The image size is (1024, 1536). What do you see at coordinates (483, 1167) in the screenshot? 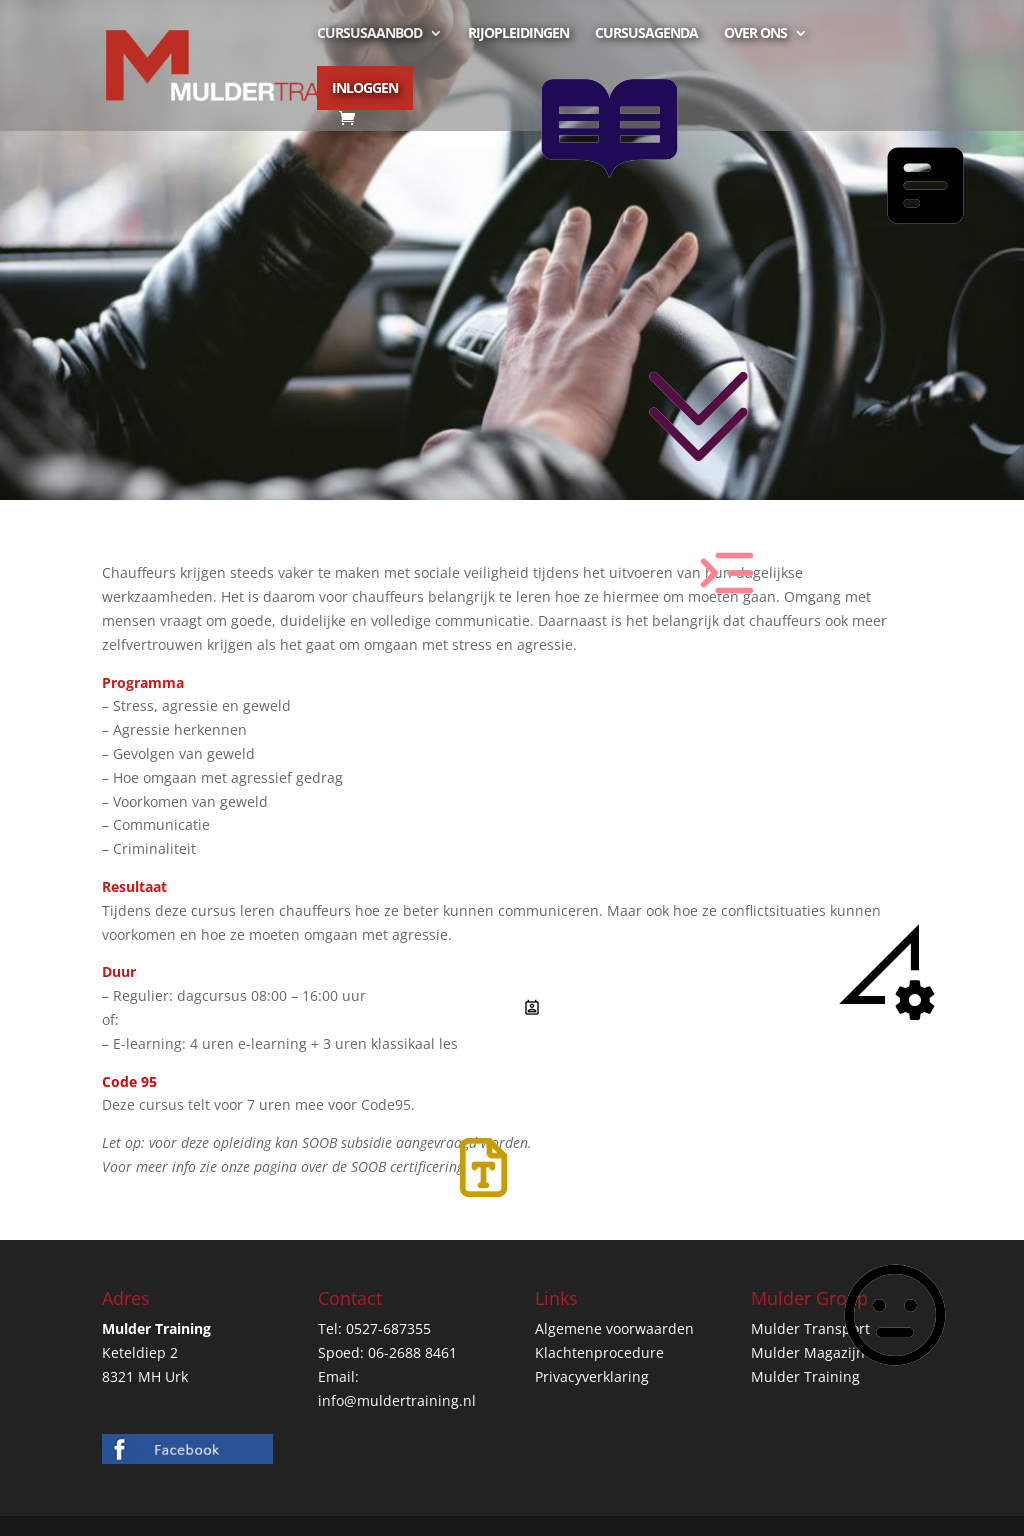
I see `open a text or typography file` at bounding box center [483, 1167].